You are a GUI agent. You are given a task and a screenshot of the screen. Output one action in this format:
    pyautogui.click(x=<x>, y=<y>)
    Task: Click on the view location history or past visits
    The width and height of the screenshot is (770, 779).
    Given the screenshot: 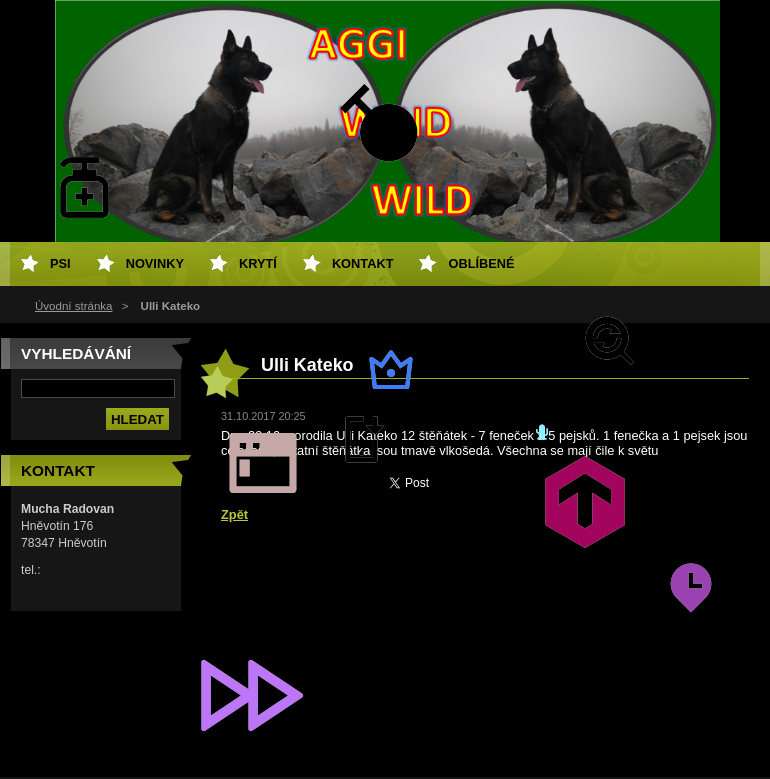 What is the action you would take?
    pyautogui.click(x=691, y=586)
    